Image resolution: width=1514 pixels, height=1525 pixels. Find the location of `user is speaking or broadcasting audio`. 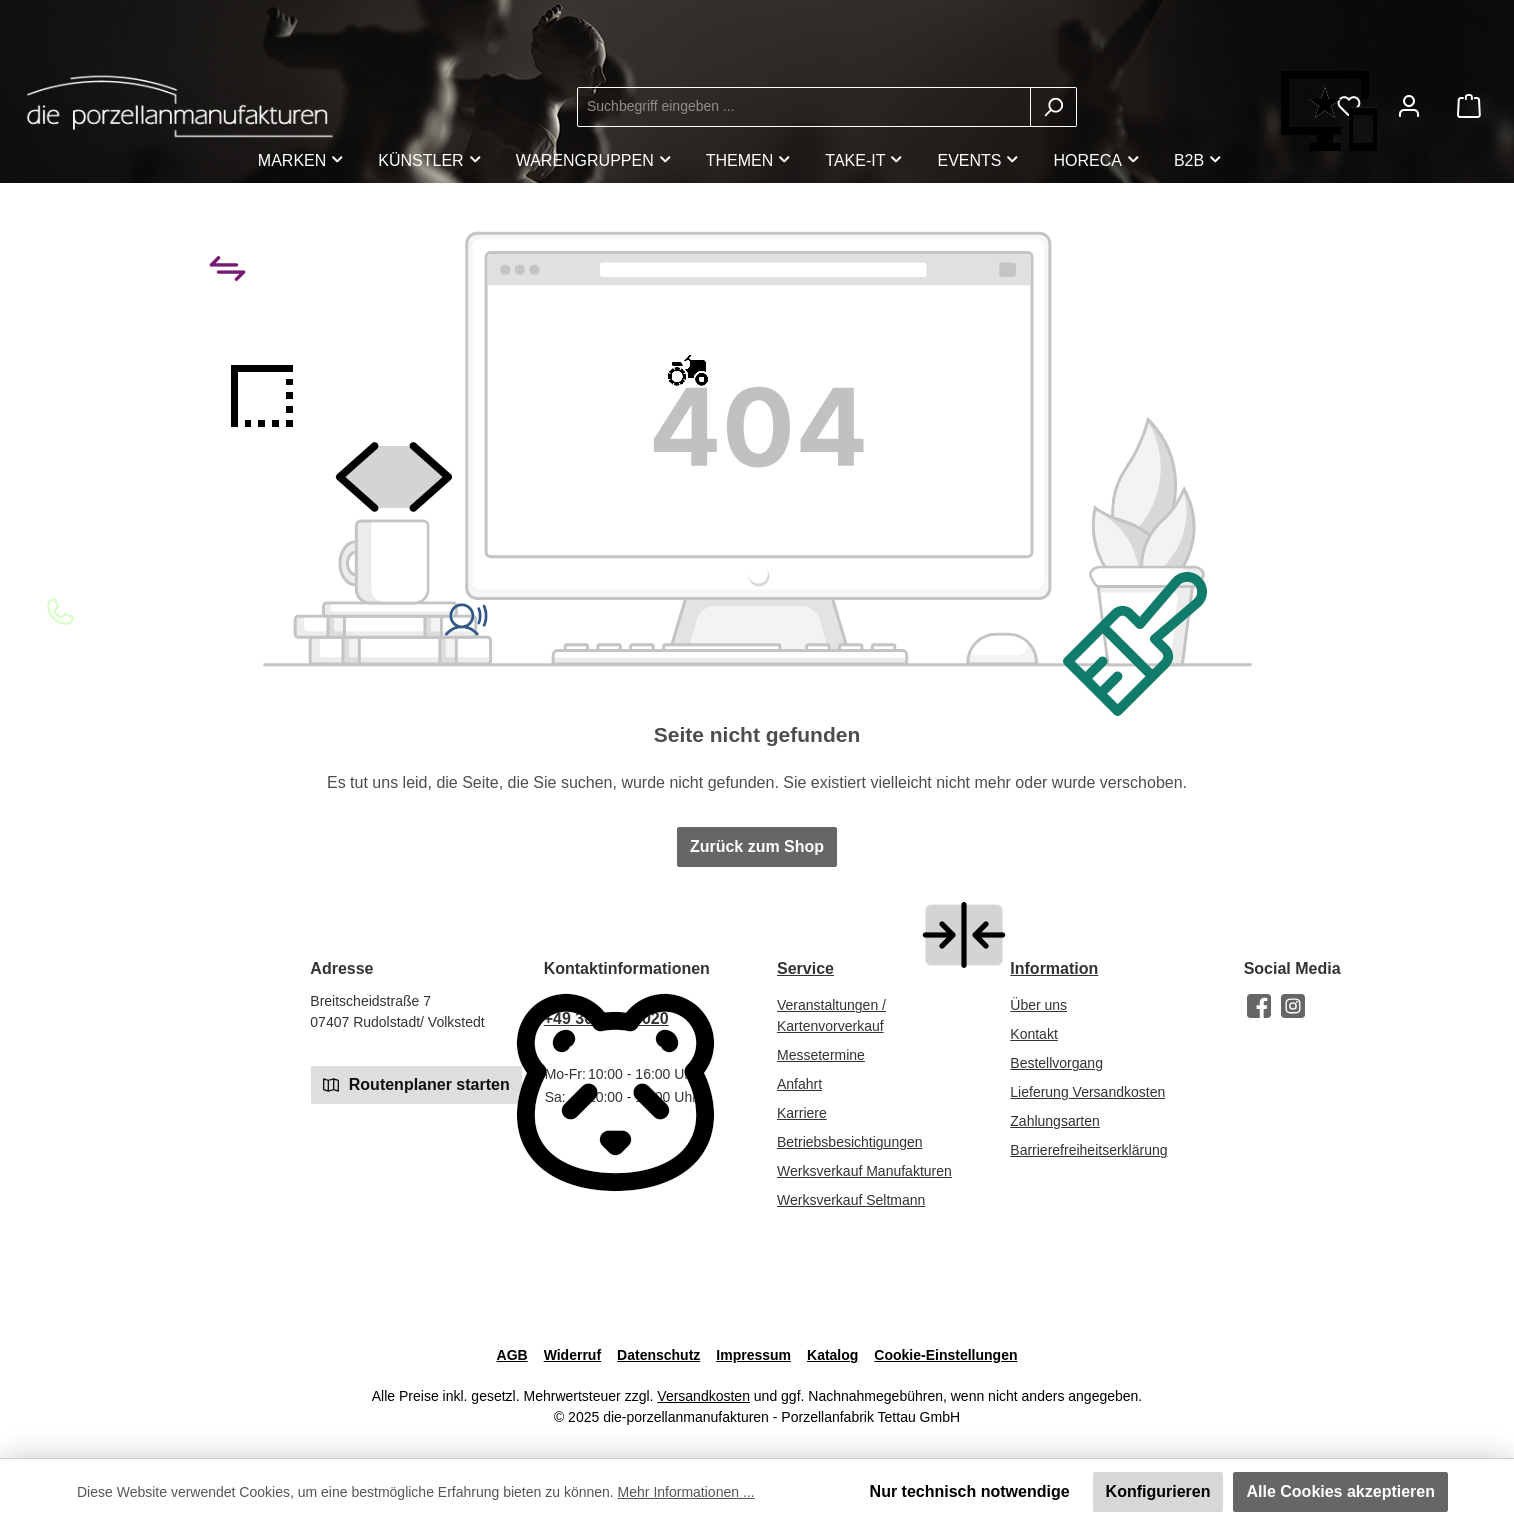

user is speaking or broadcasting audio is located at coordinates (465, 619).